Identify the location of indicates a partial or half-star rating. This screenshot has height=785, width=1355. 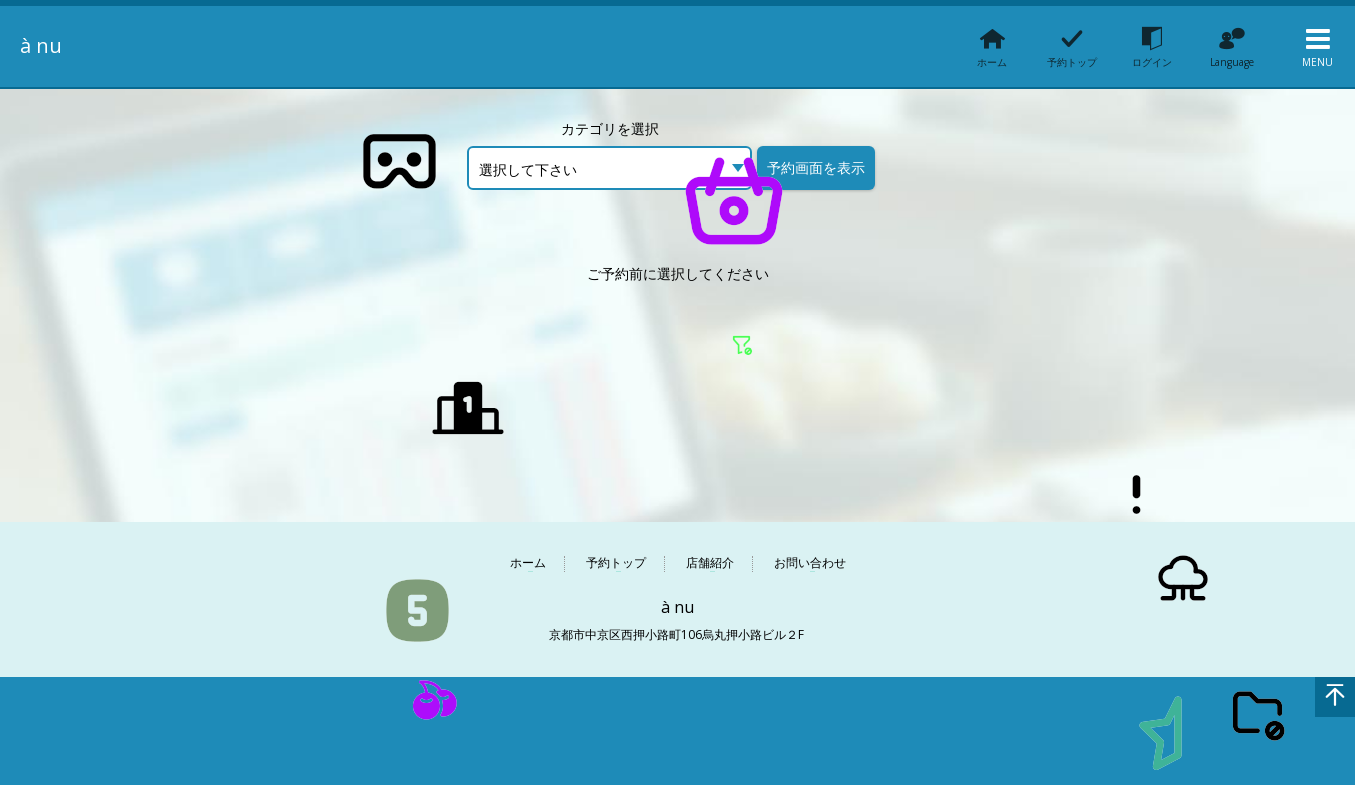
(1178, 735).